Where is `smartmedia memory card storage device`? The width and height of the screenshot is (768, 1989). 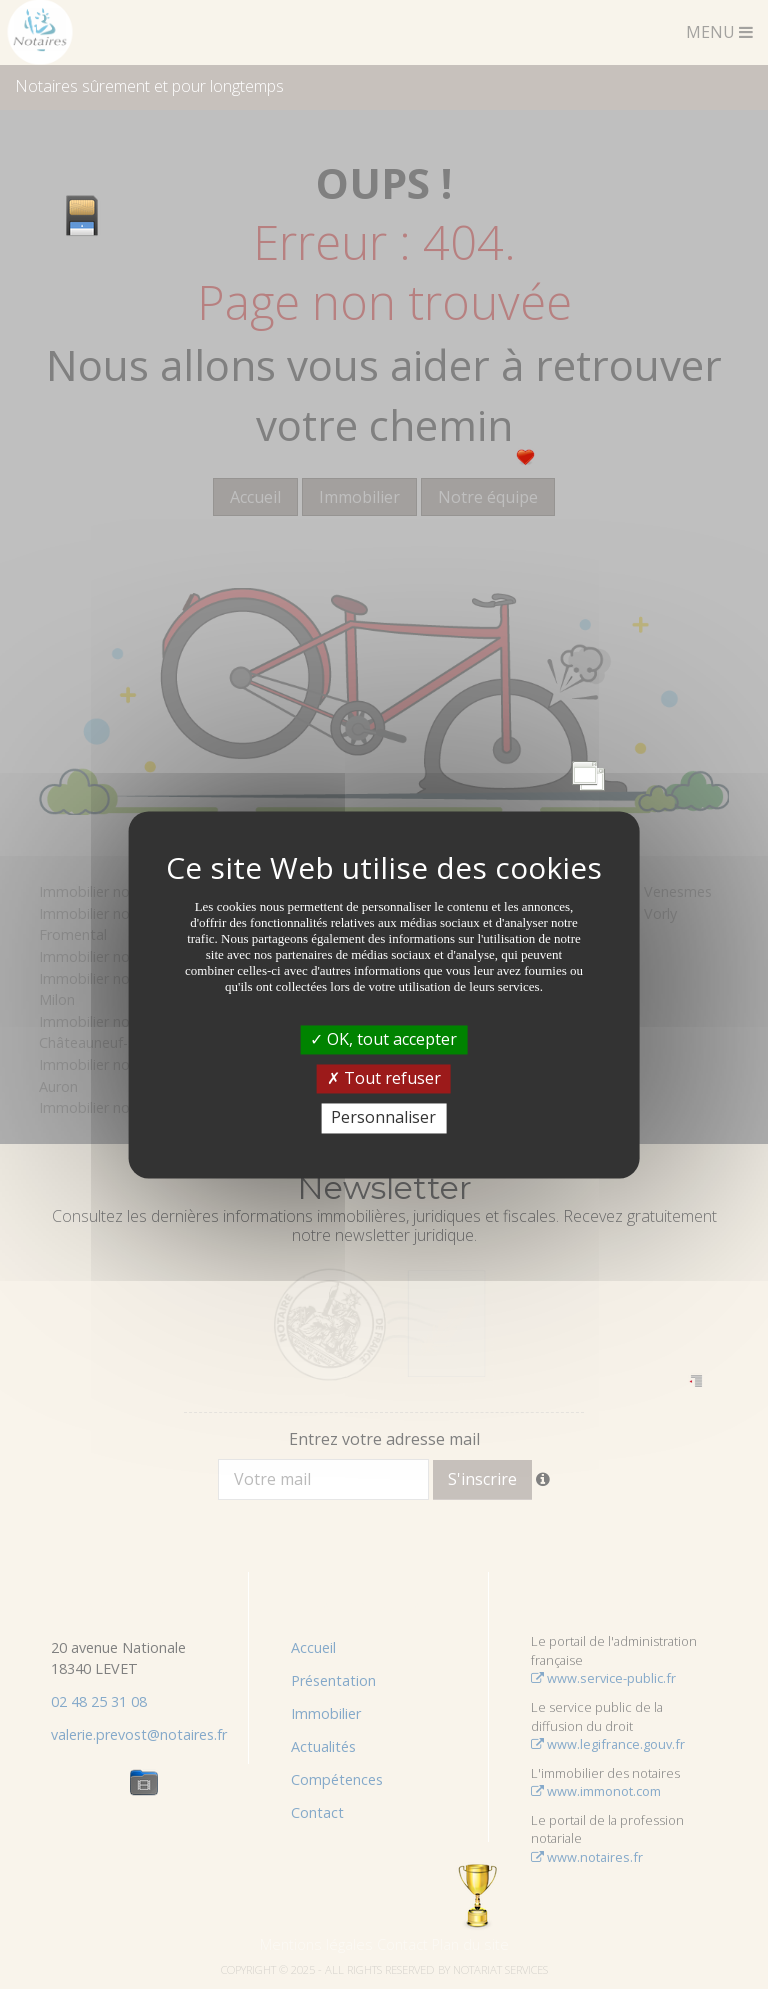 smartmedia memory card storage device is located at coordinates (82, 216).